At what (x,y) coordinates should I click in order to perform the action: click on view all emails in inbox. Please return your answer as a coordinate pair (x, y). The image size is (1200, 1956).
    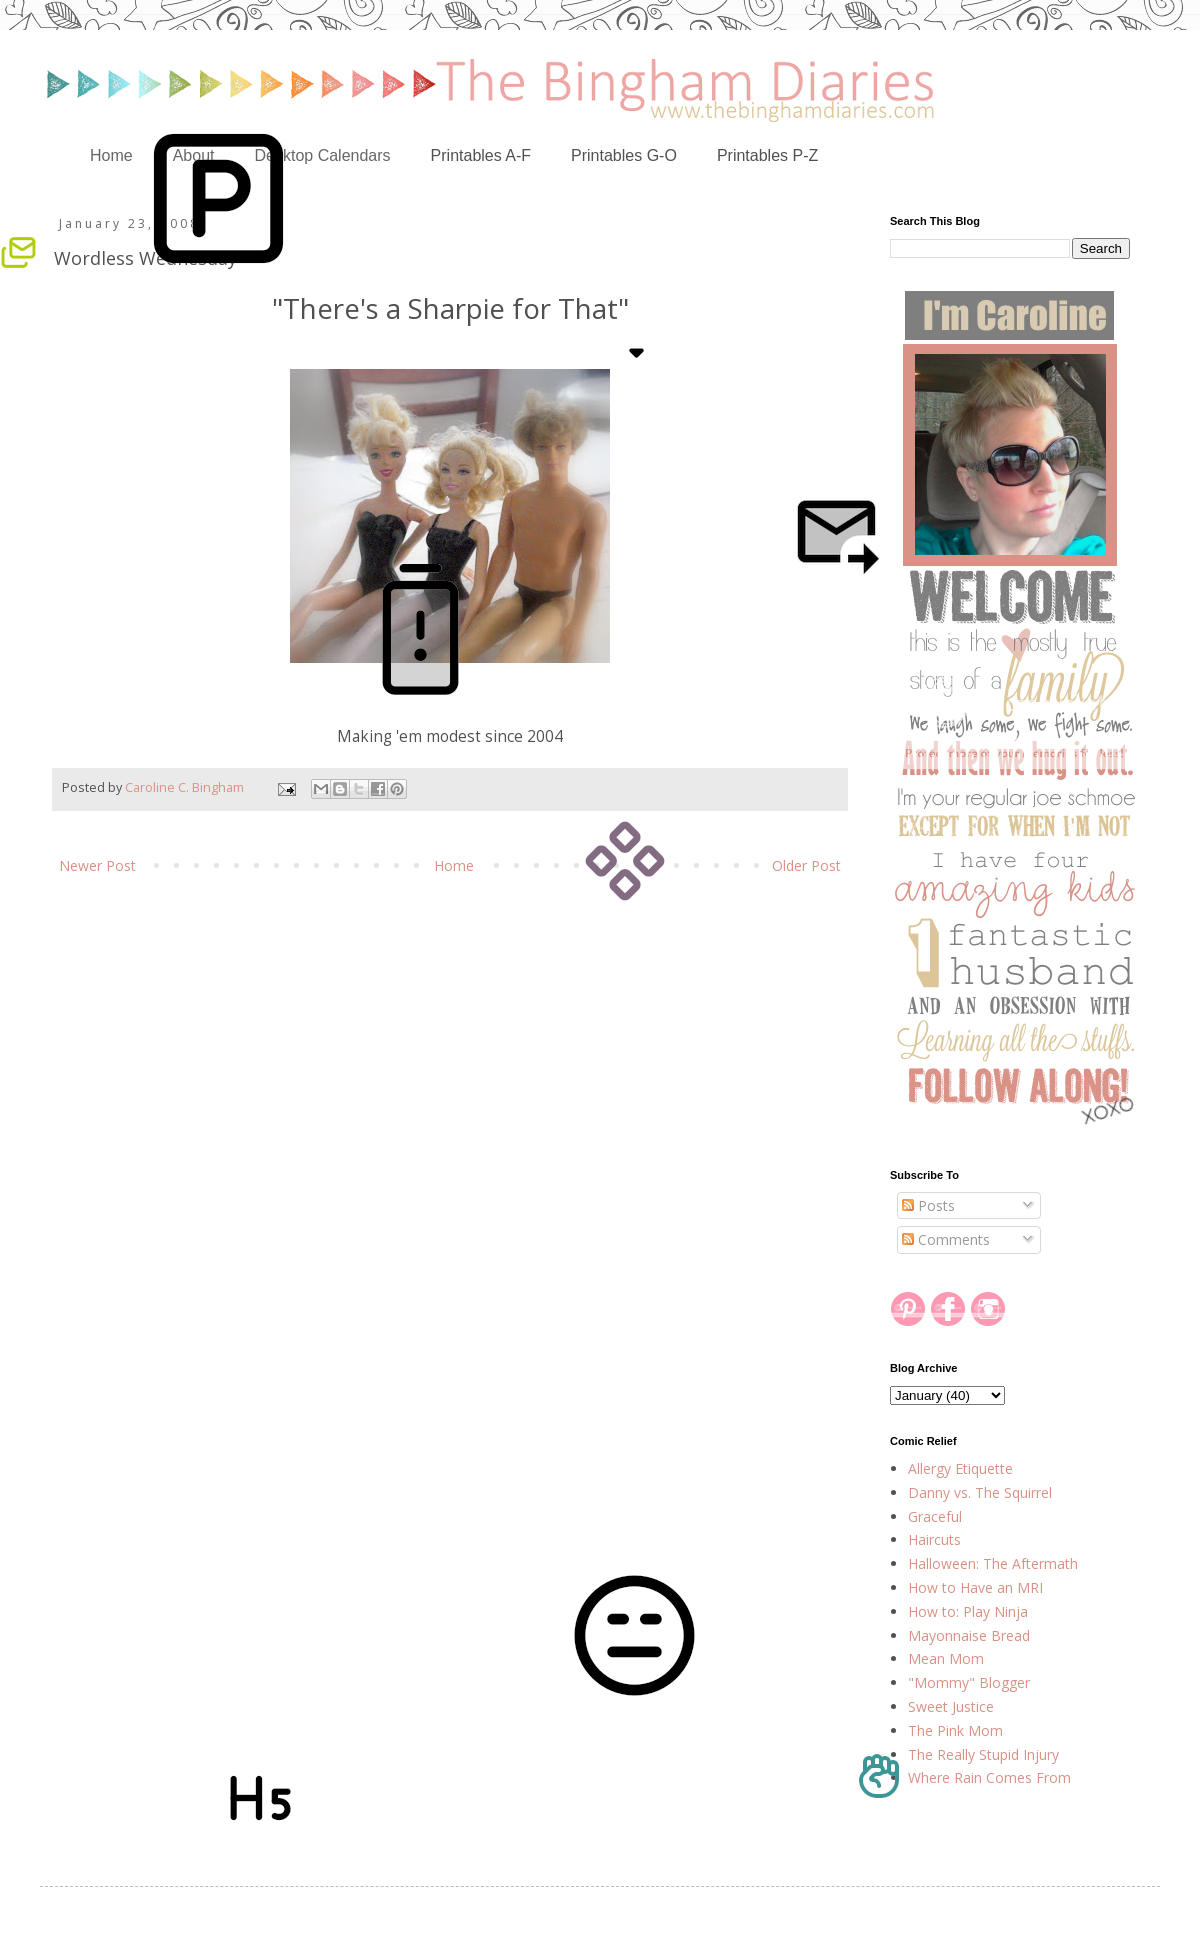
    Looking at the image, I should click on (18, 252).